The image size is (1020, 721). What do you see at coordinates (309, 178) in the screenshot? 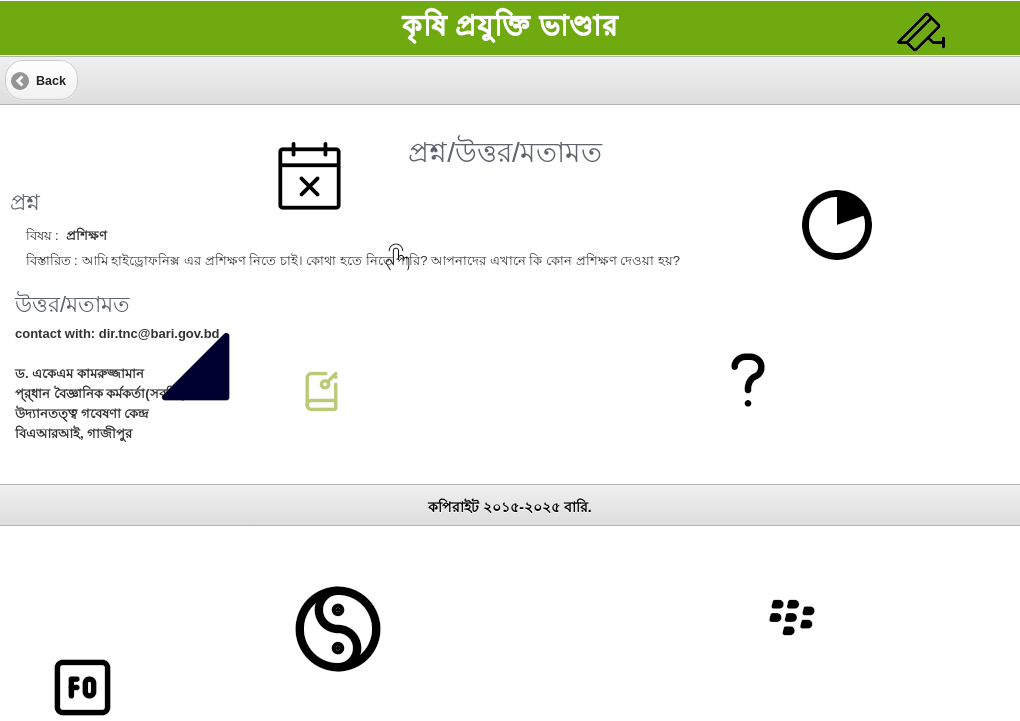
I see `cancel or delete an event` at bounding box center [309, 178].